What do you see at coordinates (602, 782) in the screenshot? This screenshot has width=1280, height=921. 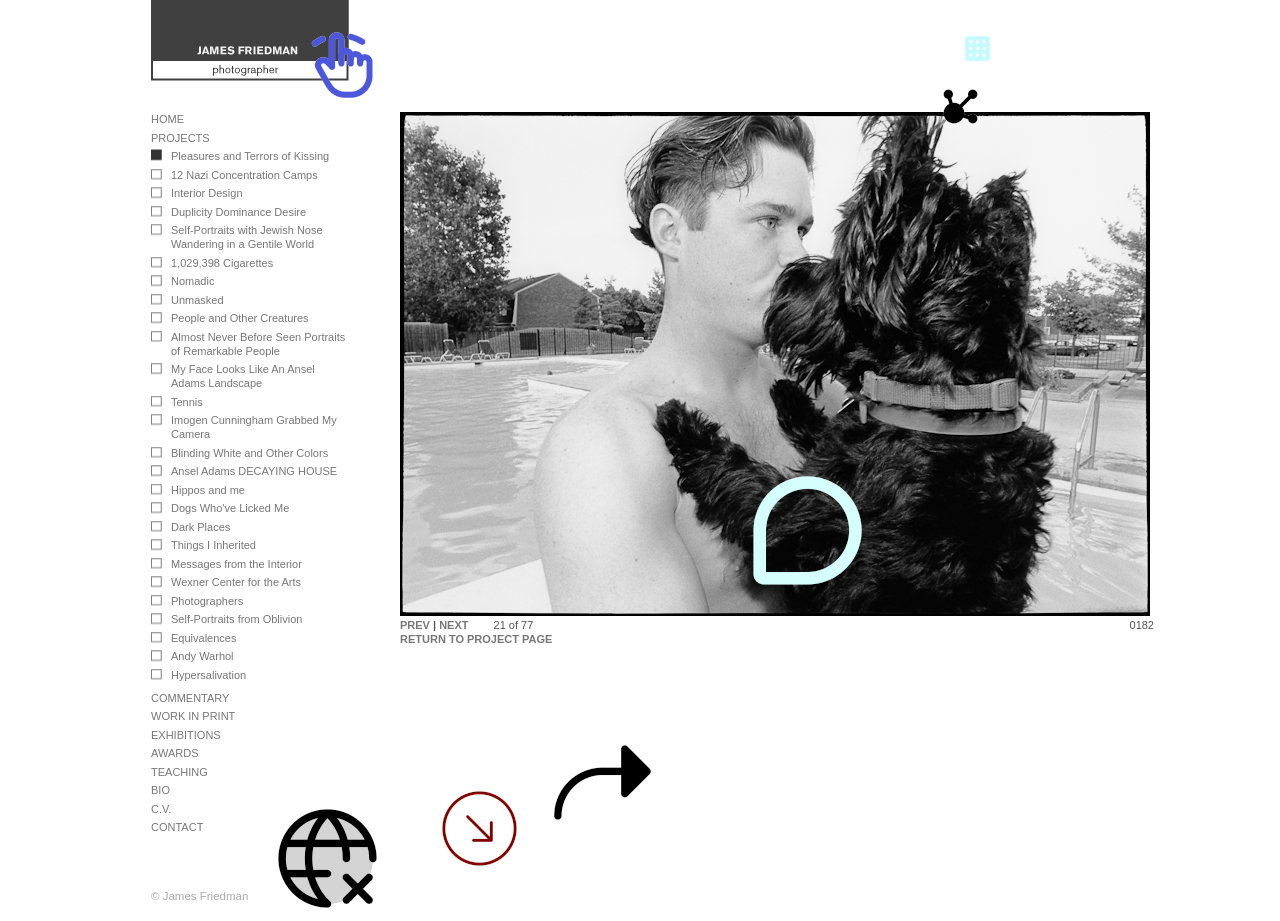 I see `share or forward content` at bounding box center [602, 782].